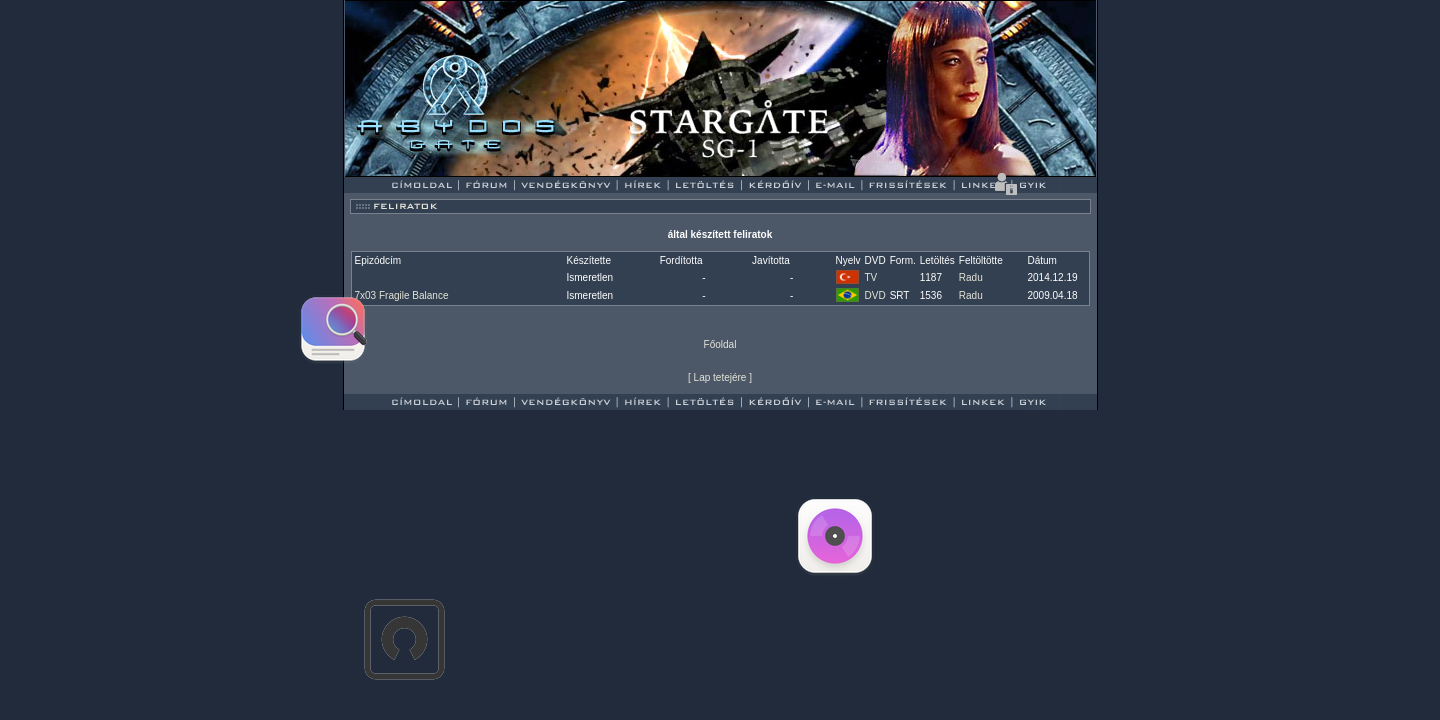 The width and height of the screenshot is (1440, 720). I want to click on open tauon music box app, so click(835, 536).